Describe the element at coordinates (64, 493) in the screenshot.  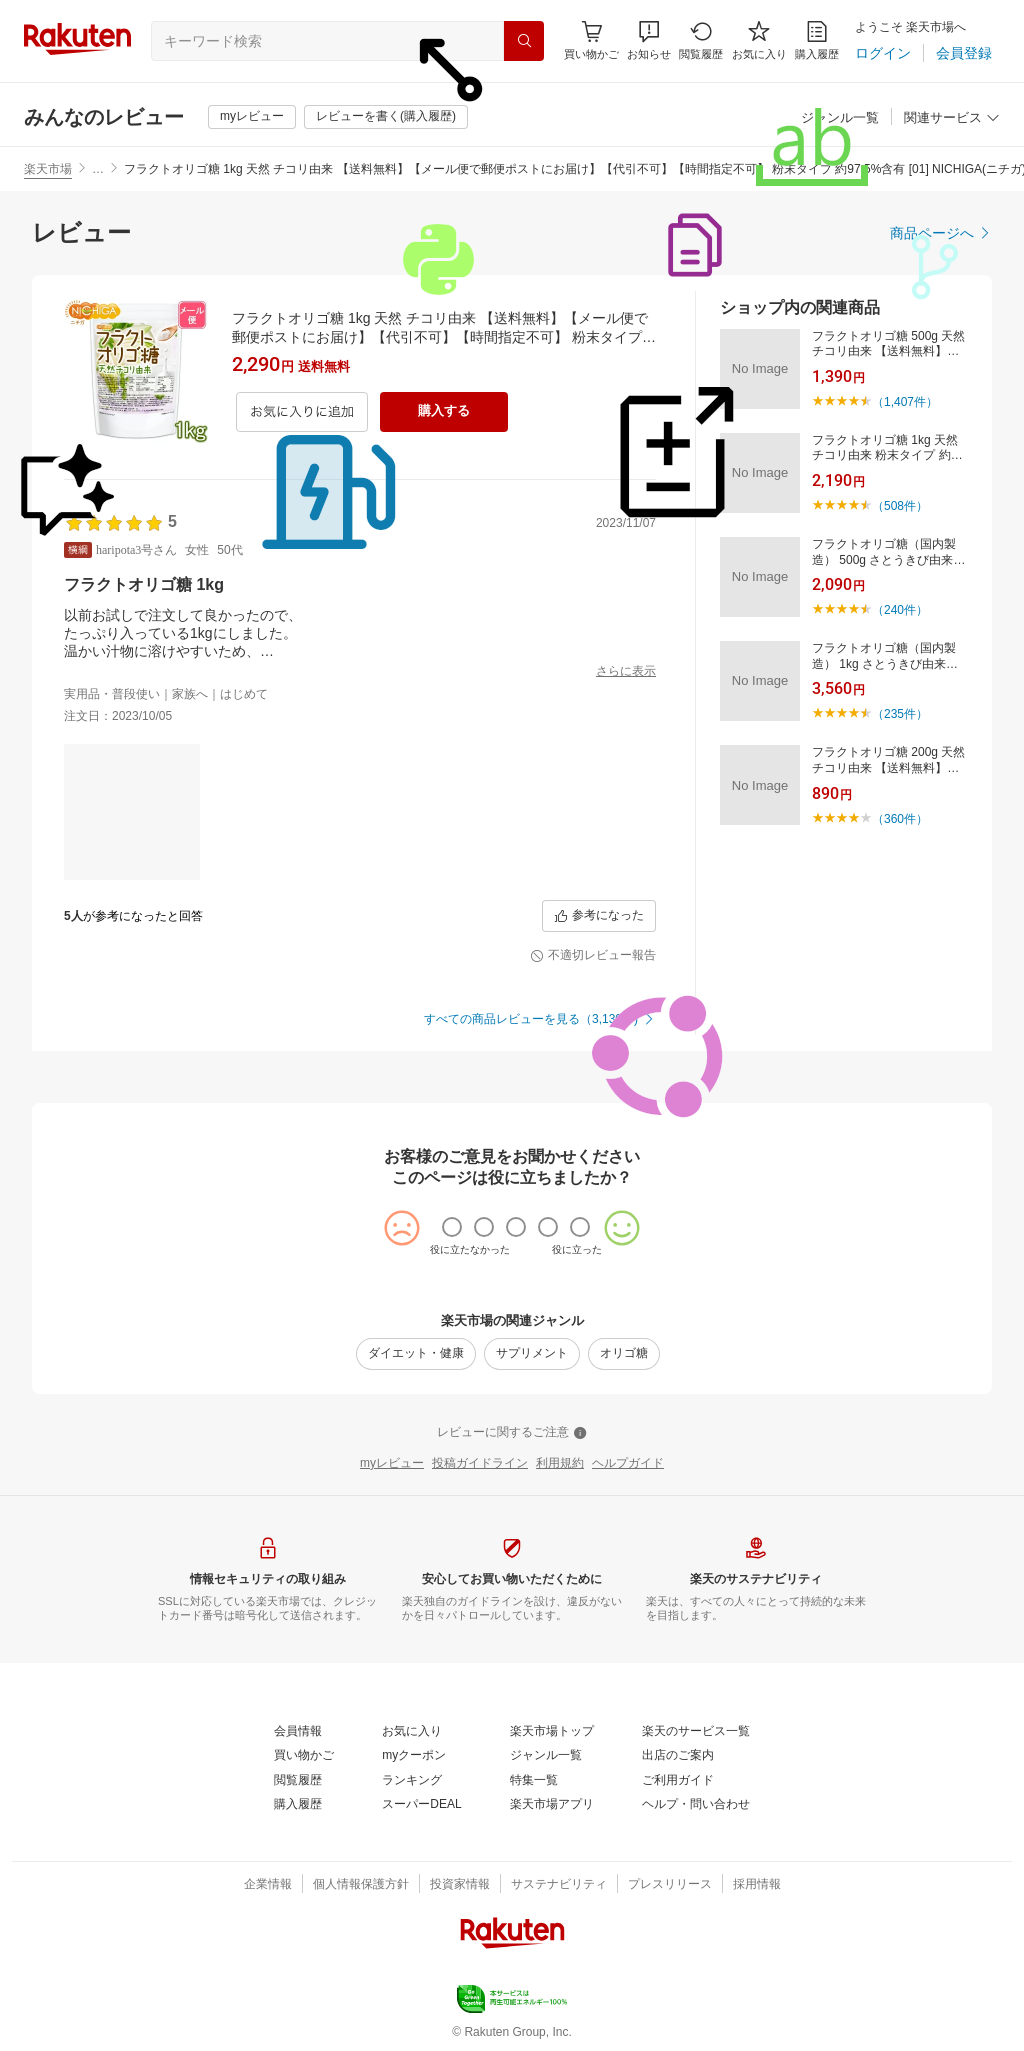
I see `start an AI-powered chat conversation` at that location.